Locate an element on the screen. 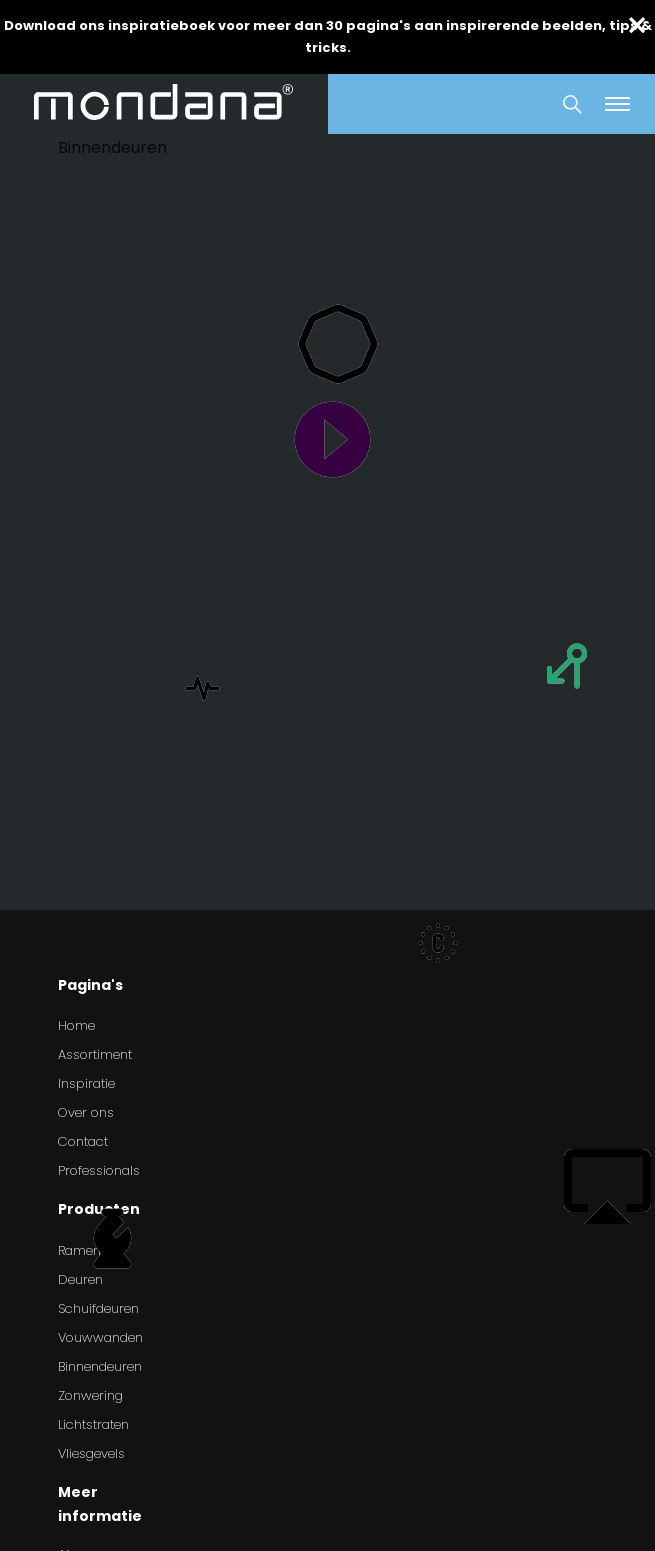 The image size is (655, 1551). play media or video content is located at coordinates (332, 439).